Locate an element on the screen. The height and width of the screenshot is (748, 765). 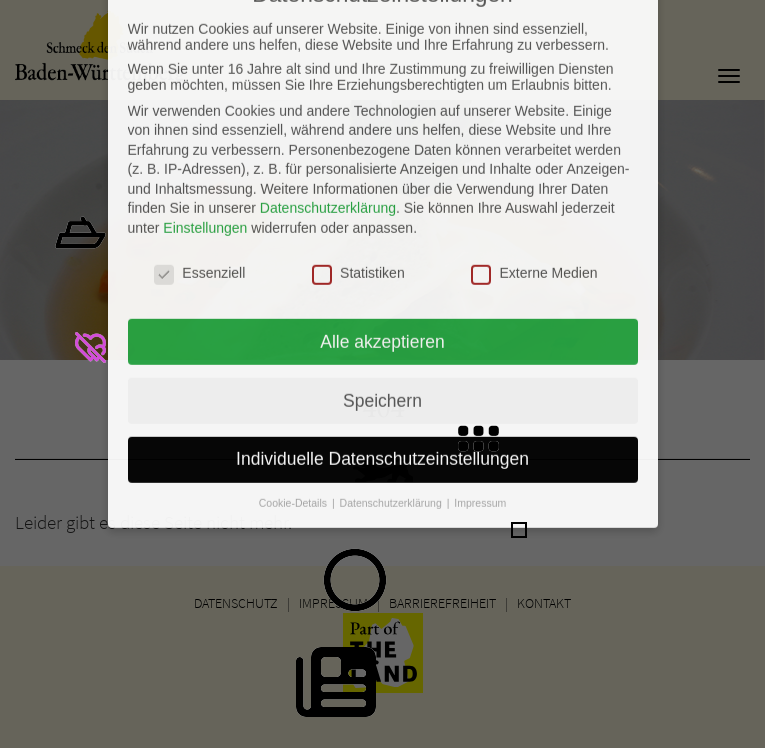
an unselected checkbox option is located at coordinates (519, 530).